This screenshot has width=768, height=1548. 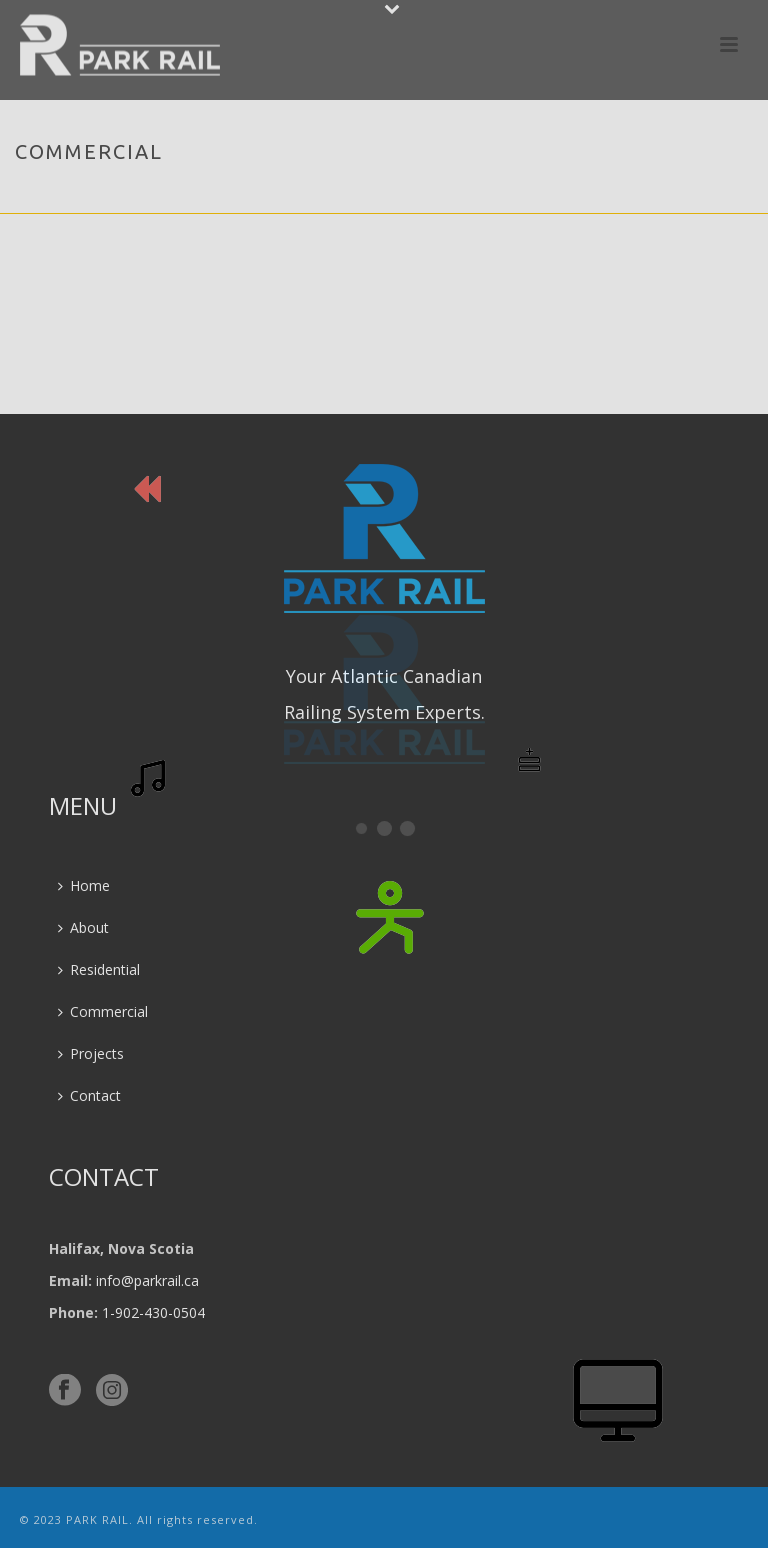 What do you see at coordinates (529, 761) in the screenshot?
I see `add a new row at the top` at bounding box center [529, 761].